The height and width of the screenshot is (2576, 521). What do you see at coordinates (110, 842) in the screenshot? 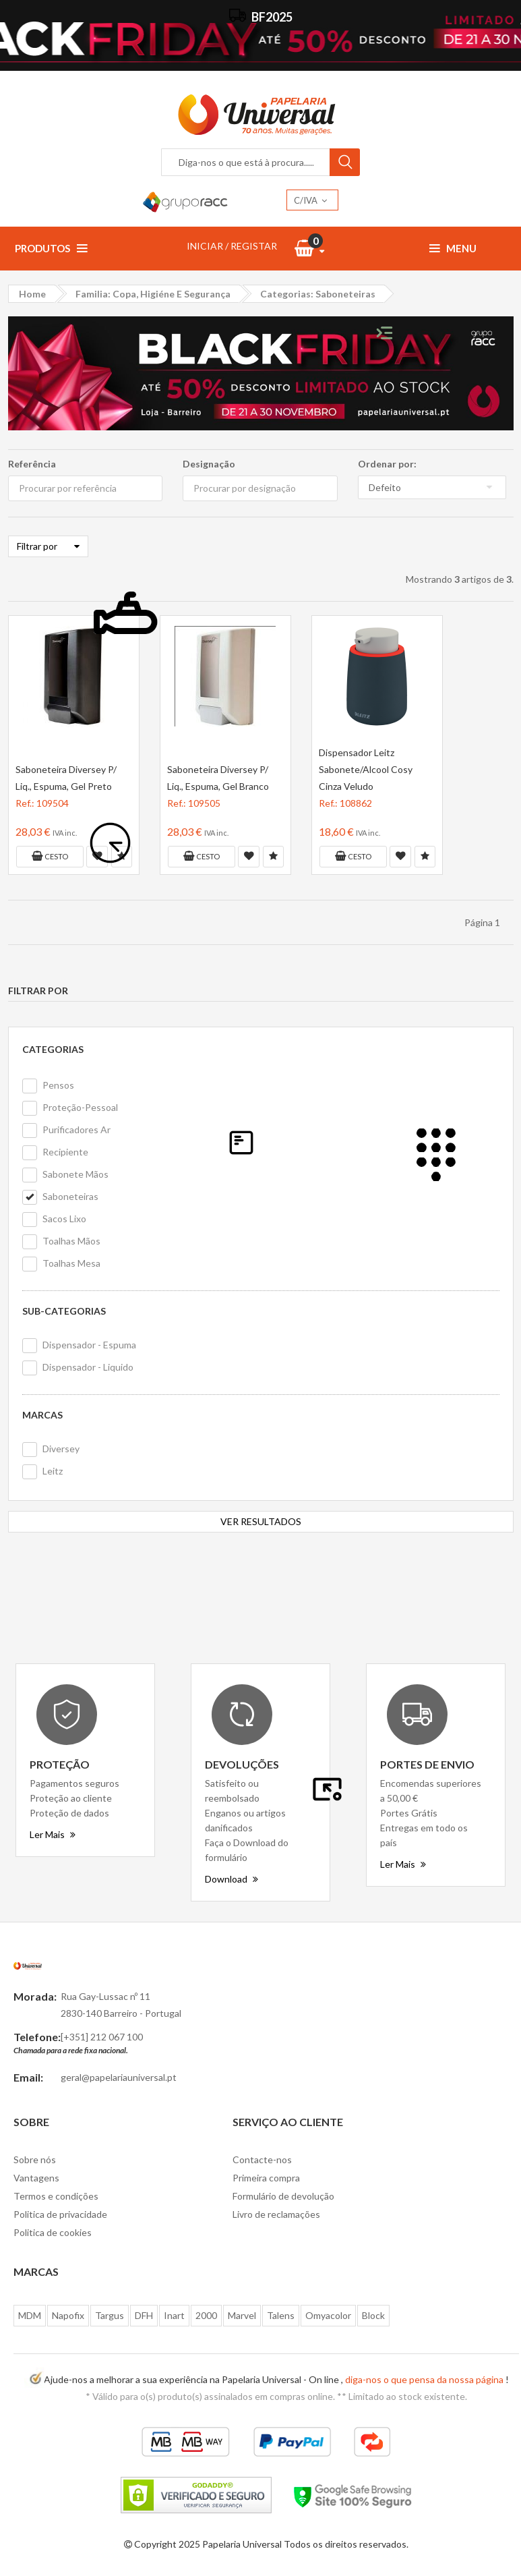
I see `view afternoon schedule or events` at bounding box center [110, 842].